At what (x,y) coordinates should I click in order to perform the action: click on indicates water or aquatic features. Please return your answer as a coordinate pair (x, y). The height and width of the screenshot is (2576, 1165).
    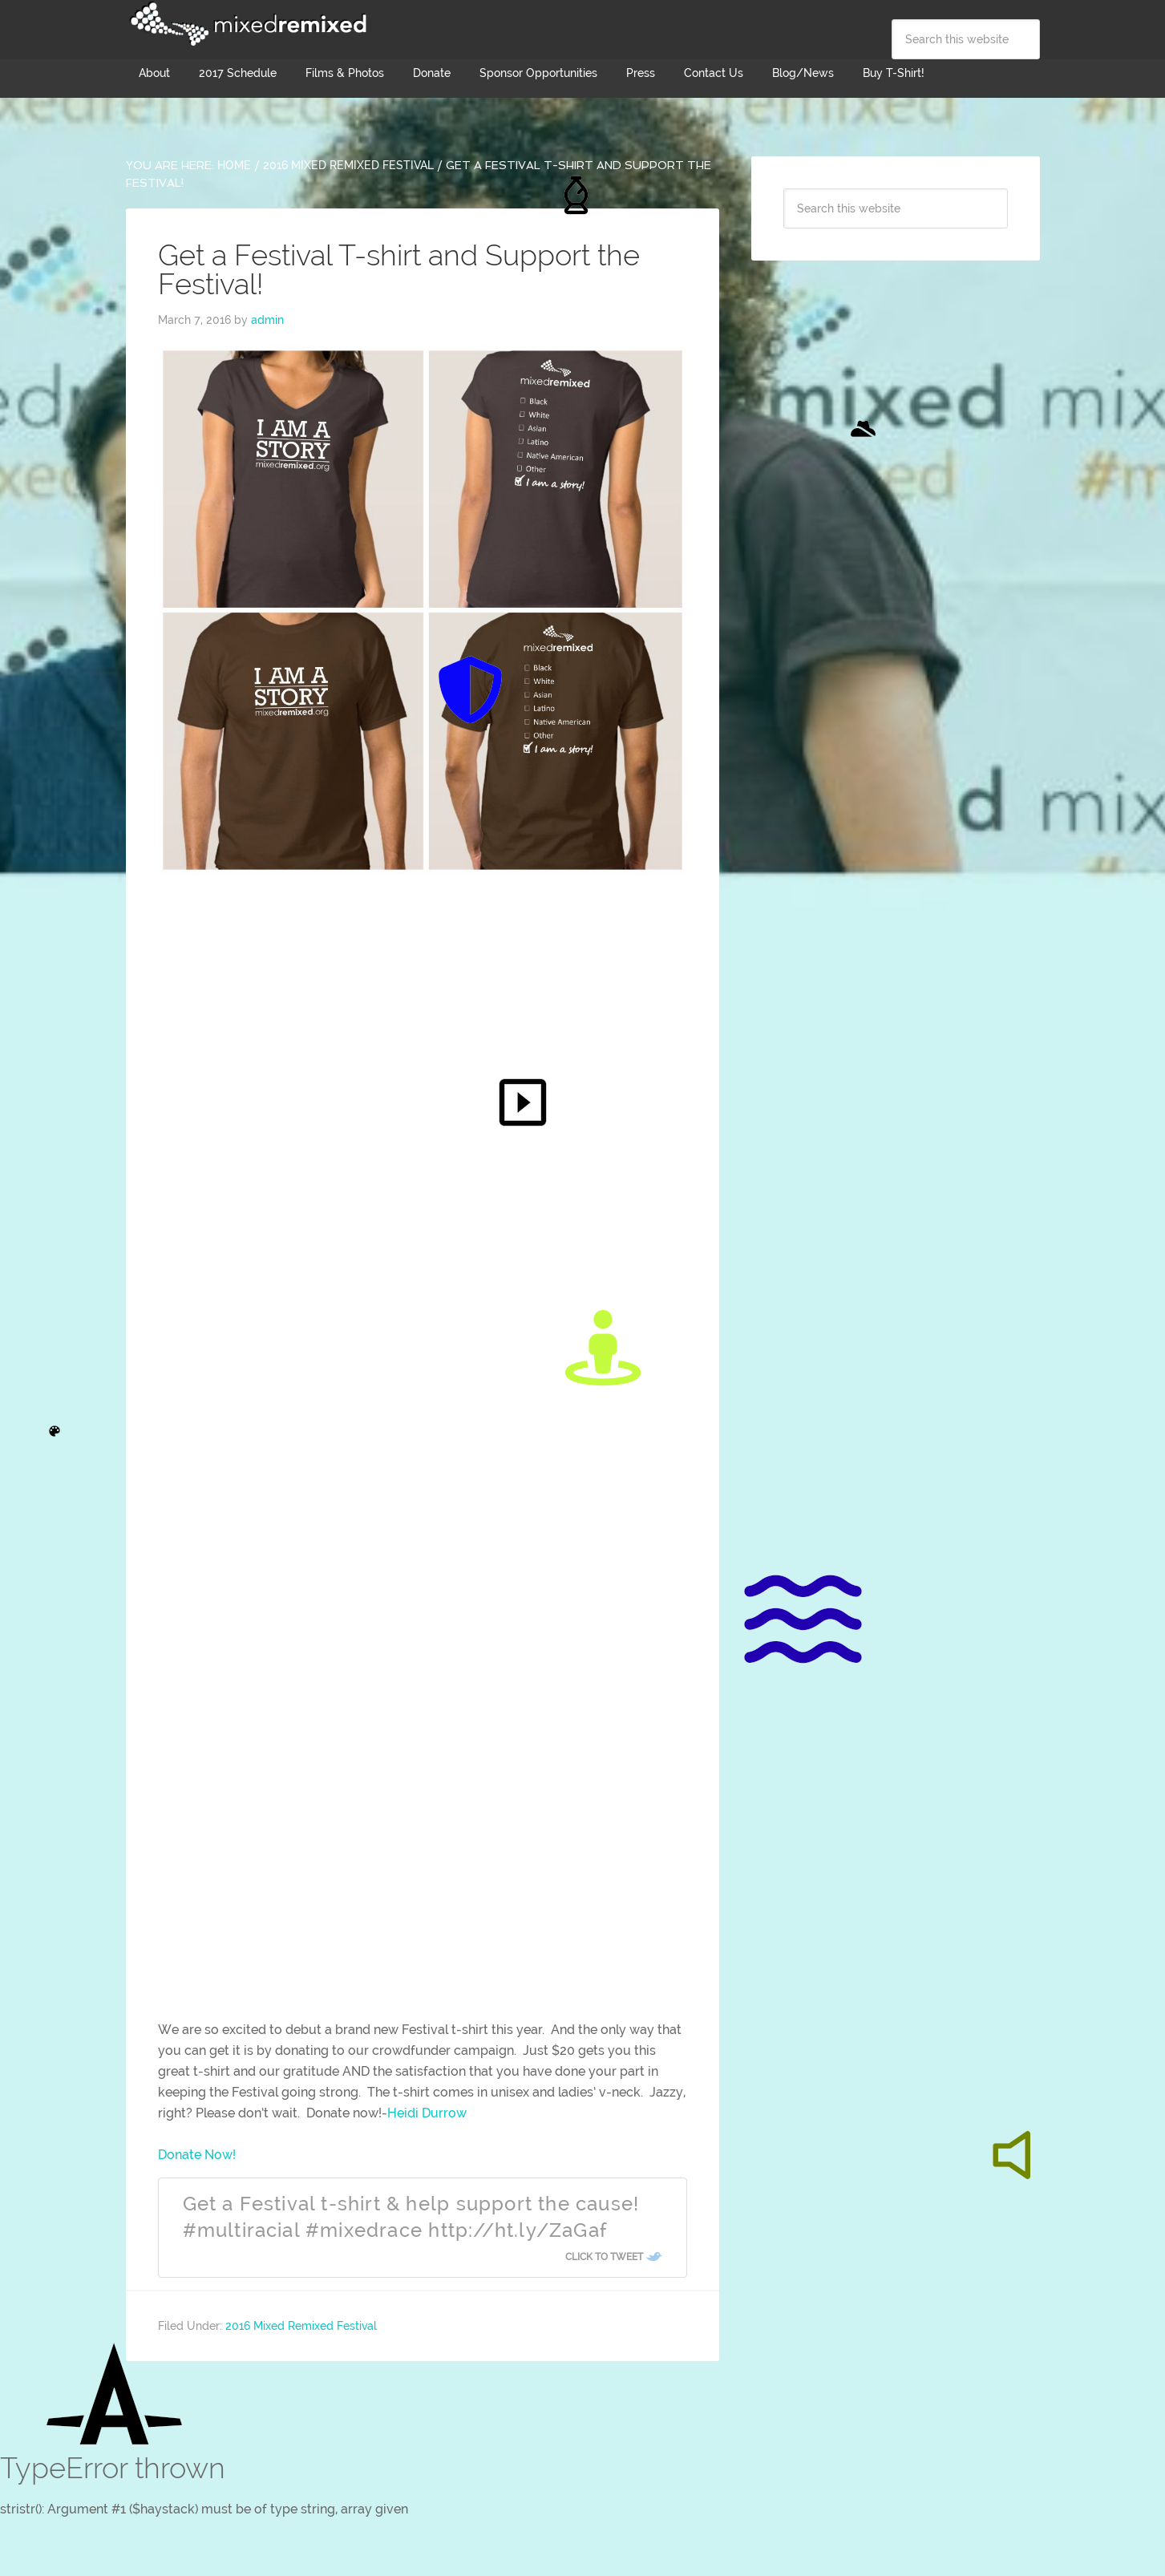
    Looking at the image, I should click on (803, 1619).